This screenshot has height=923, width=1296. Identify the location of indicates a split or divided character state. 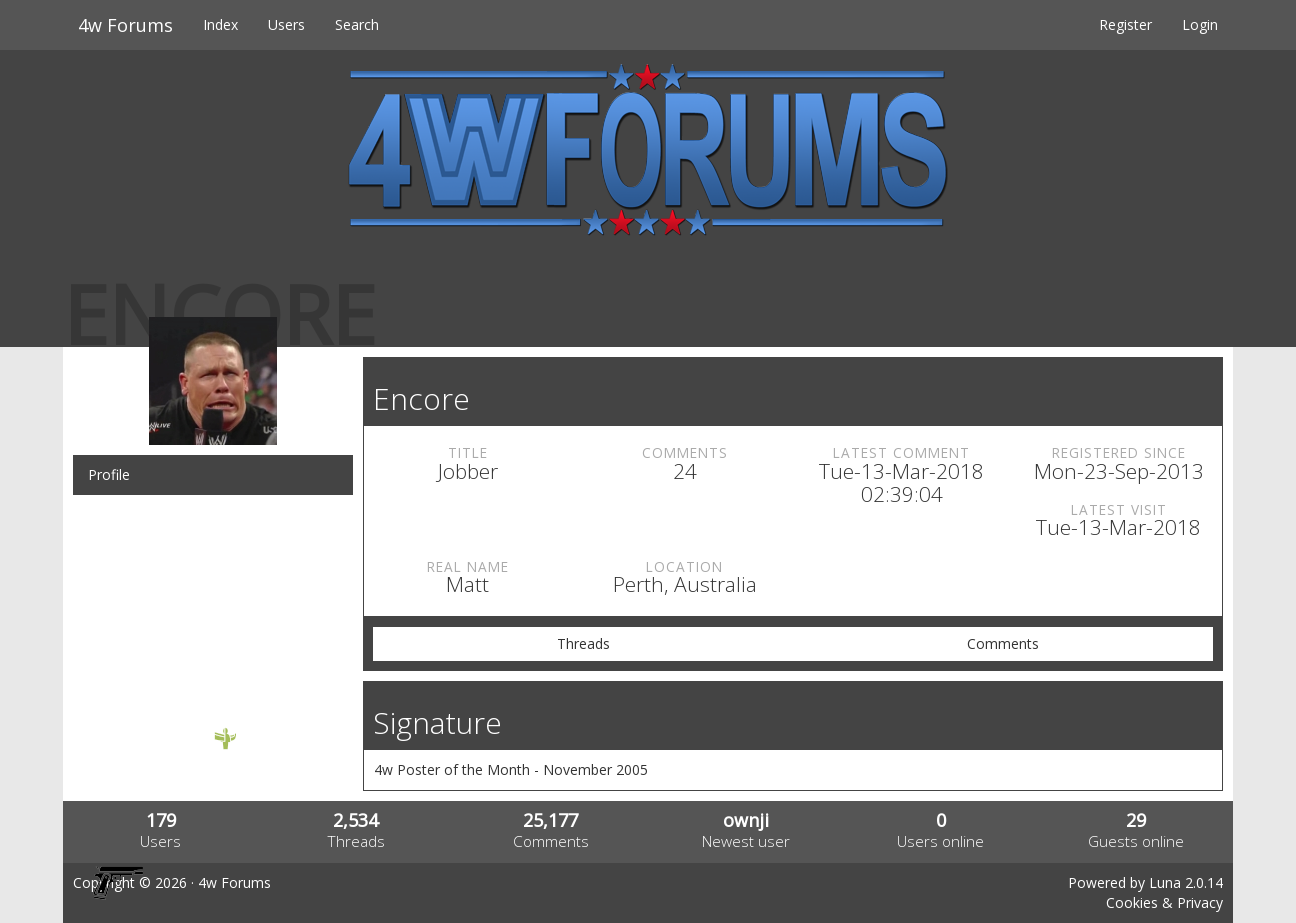
(225, 738).